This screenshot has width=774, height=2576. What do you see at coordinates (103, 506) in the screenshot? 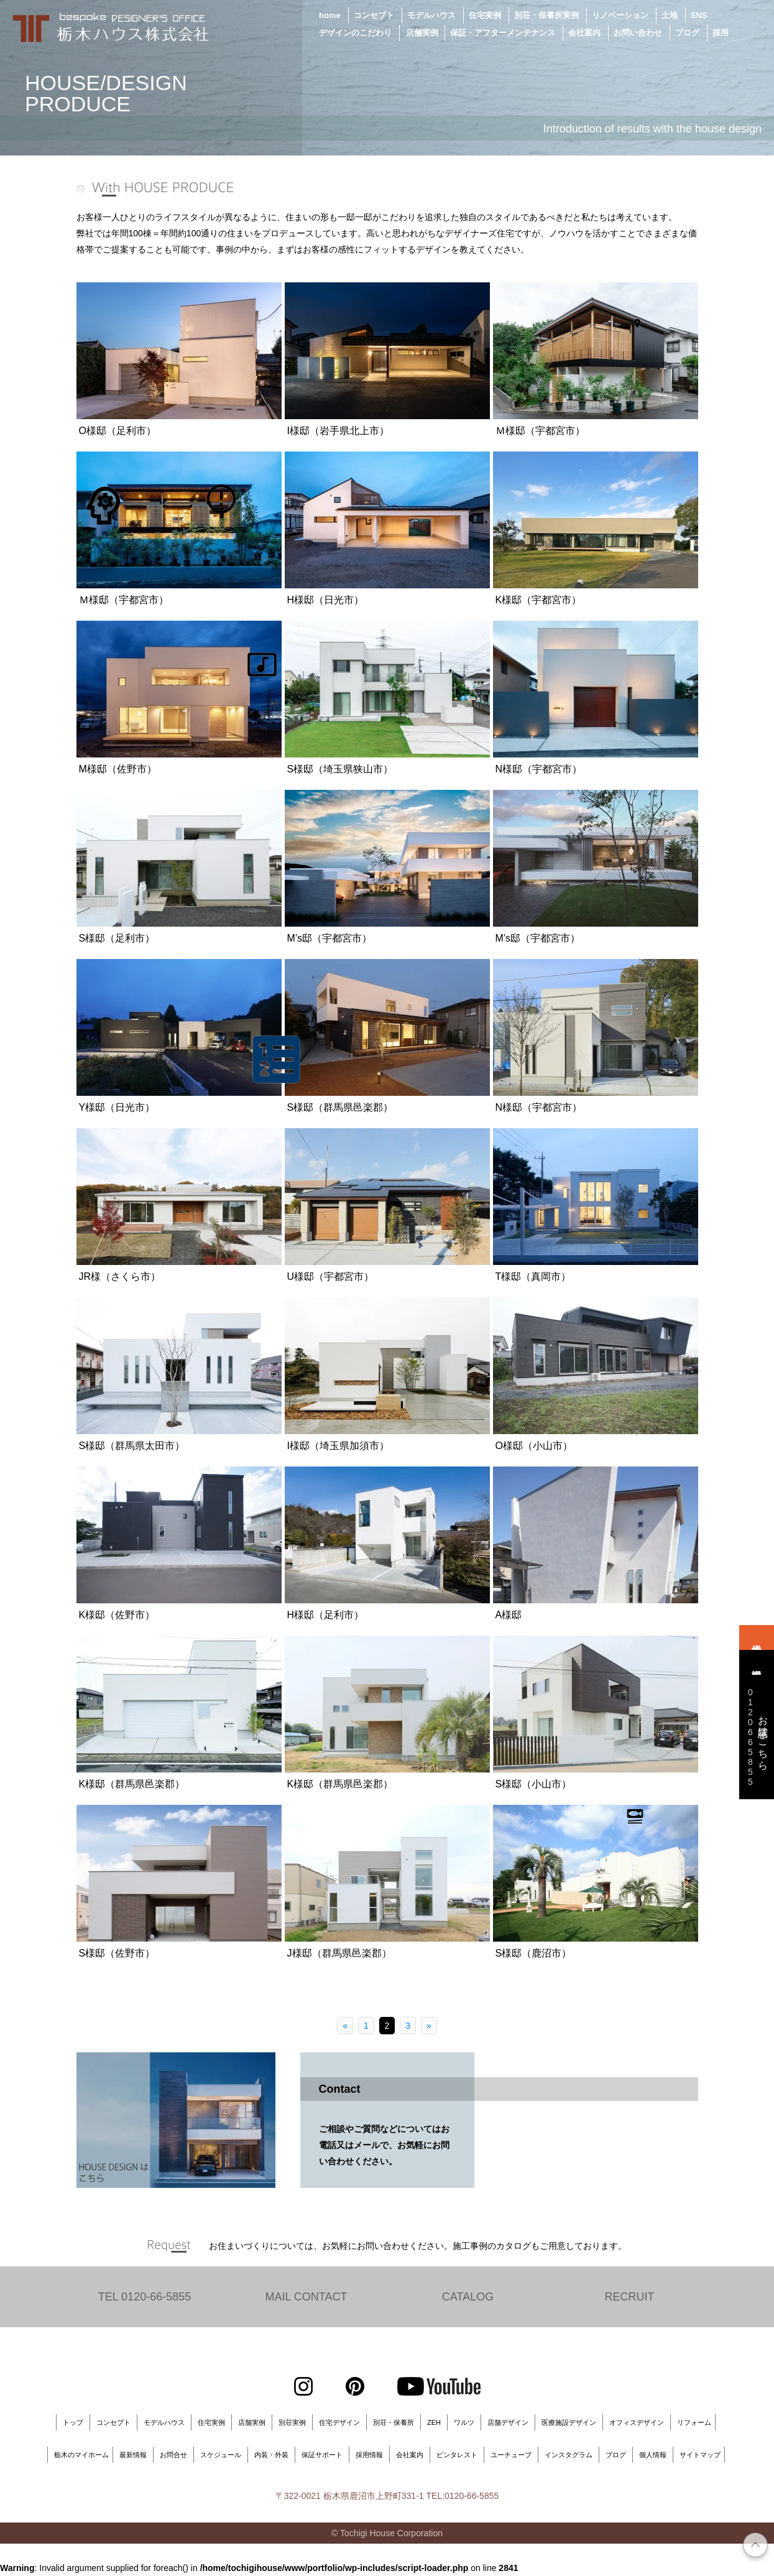
I see `access mental health or mindfulness features` at bounding box center [103, 506].